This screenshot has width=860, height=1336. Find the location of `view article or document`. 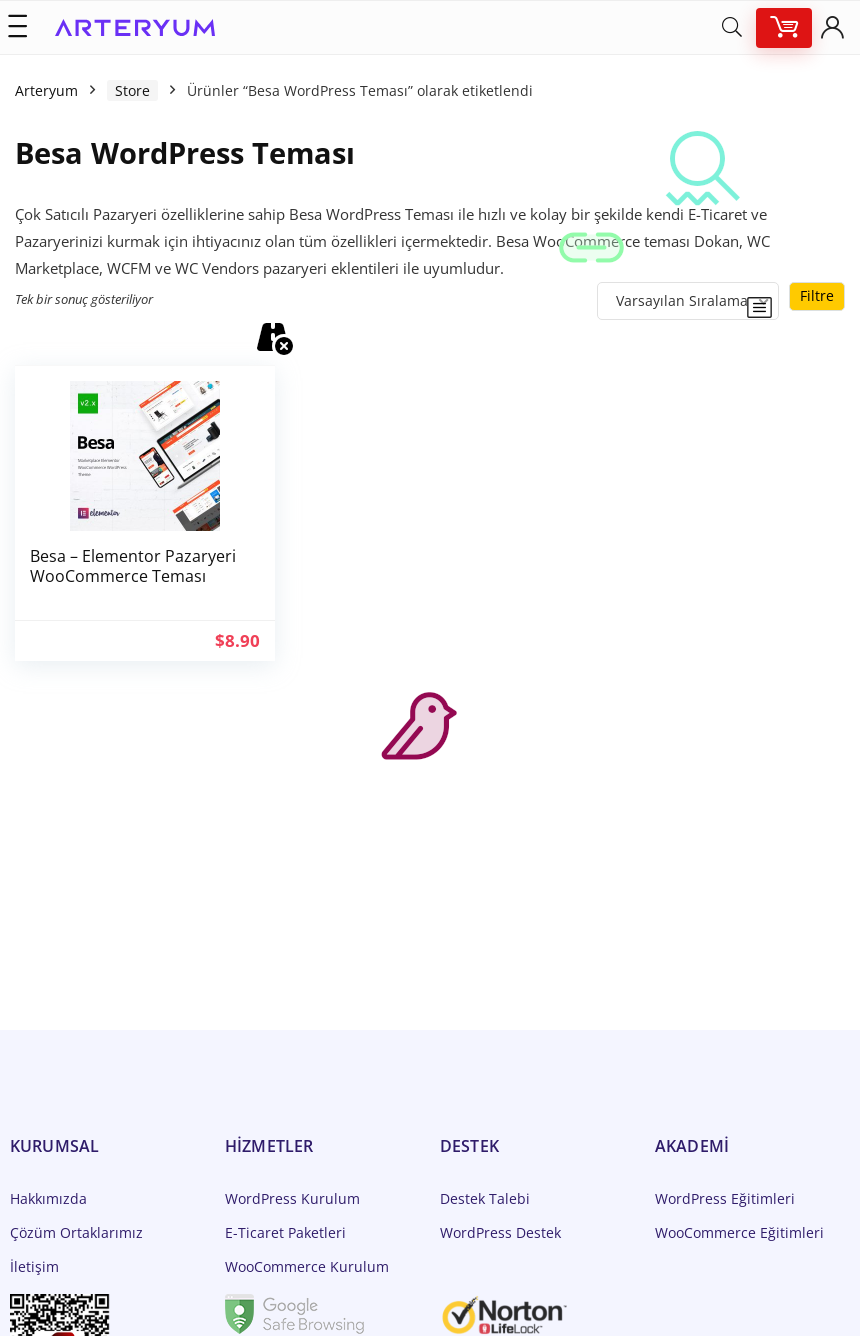

view article or document is located at coordinates (759, 307).